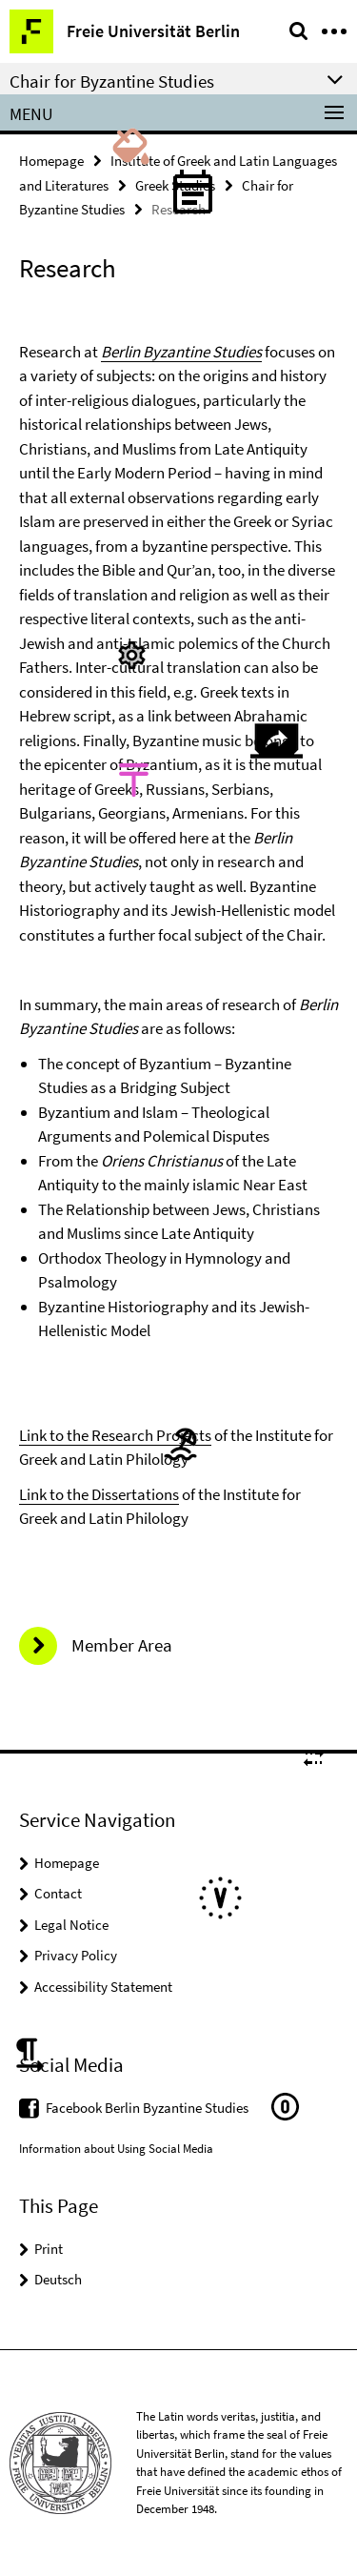 The image size is (357, 2576). Describe the element at coordinates (133, 780) in the screenshot. I see `indicates kazakhstani tenge currency` at that location.